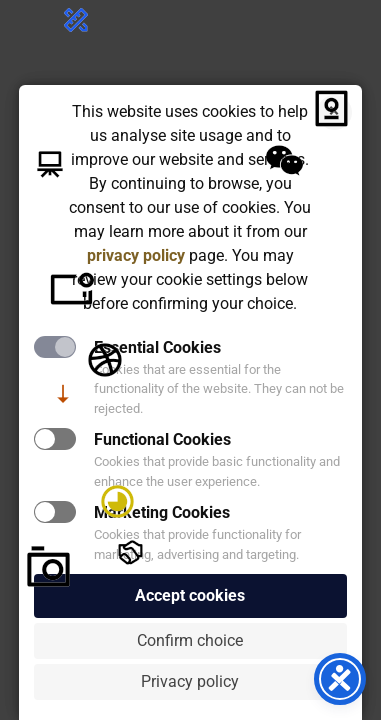 The height and width of the screenshot is (720, 381). I want to click on open WeChat messaging app, so click(284, 160).